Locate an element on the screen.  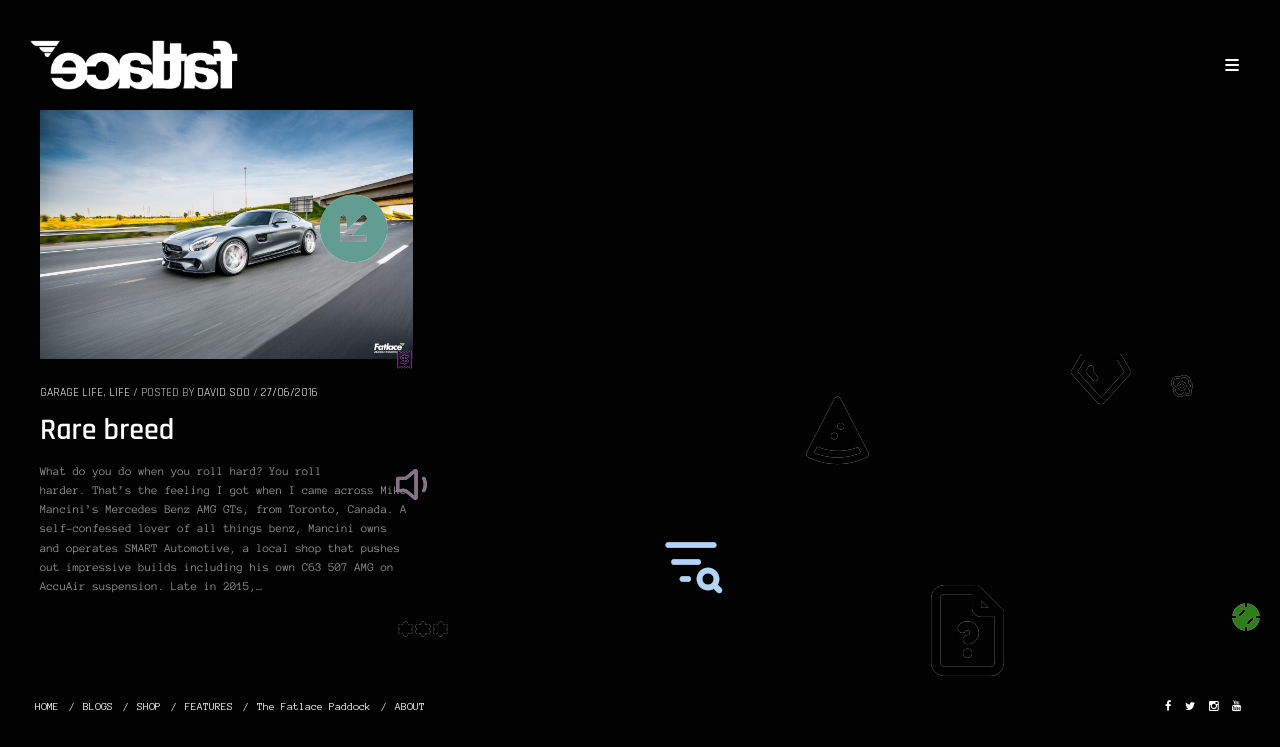
view purchase receipt or transaction history is located at coordinates (404, 359).